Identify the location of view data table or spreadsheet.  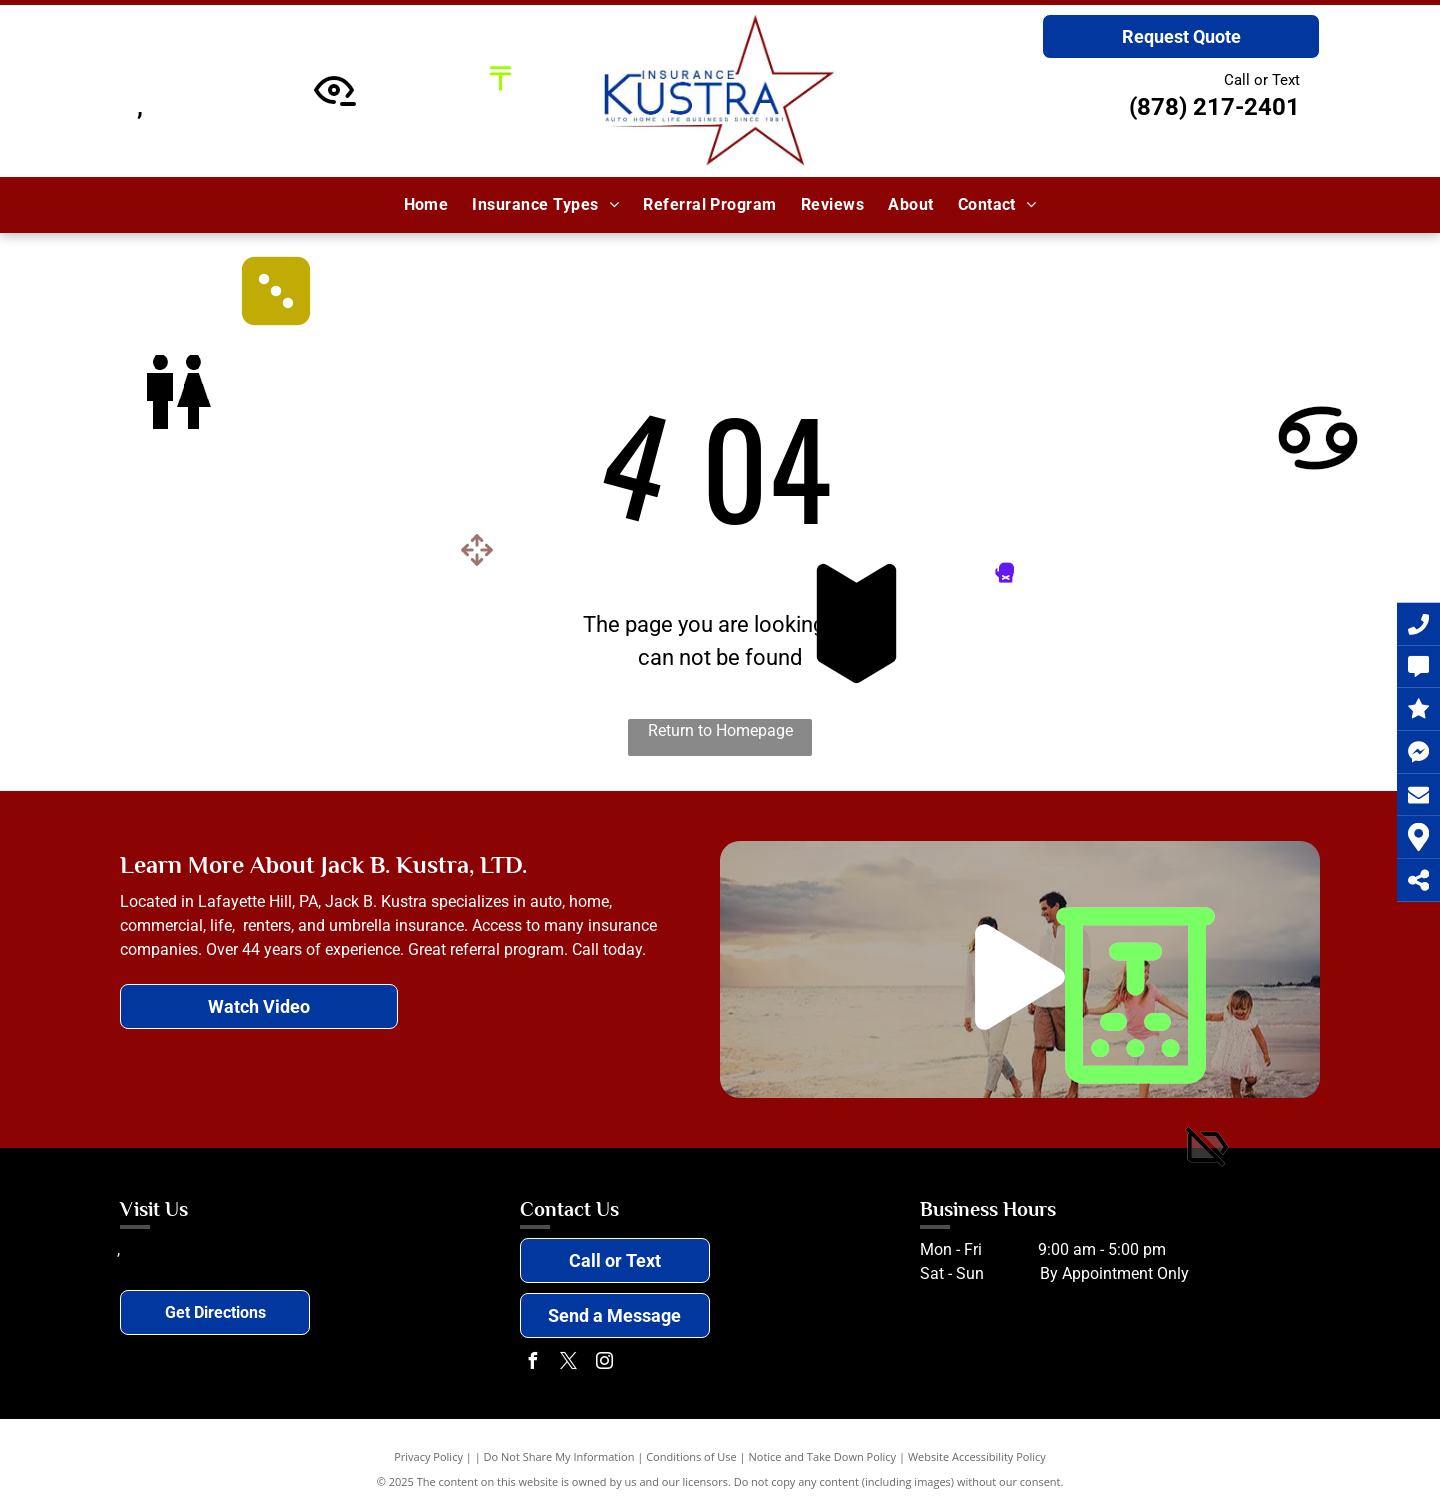
(1135, 995).